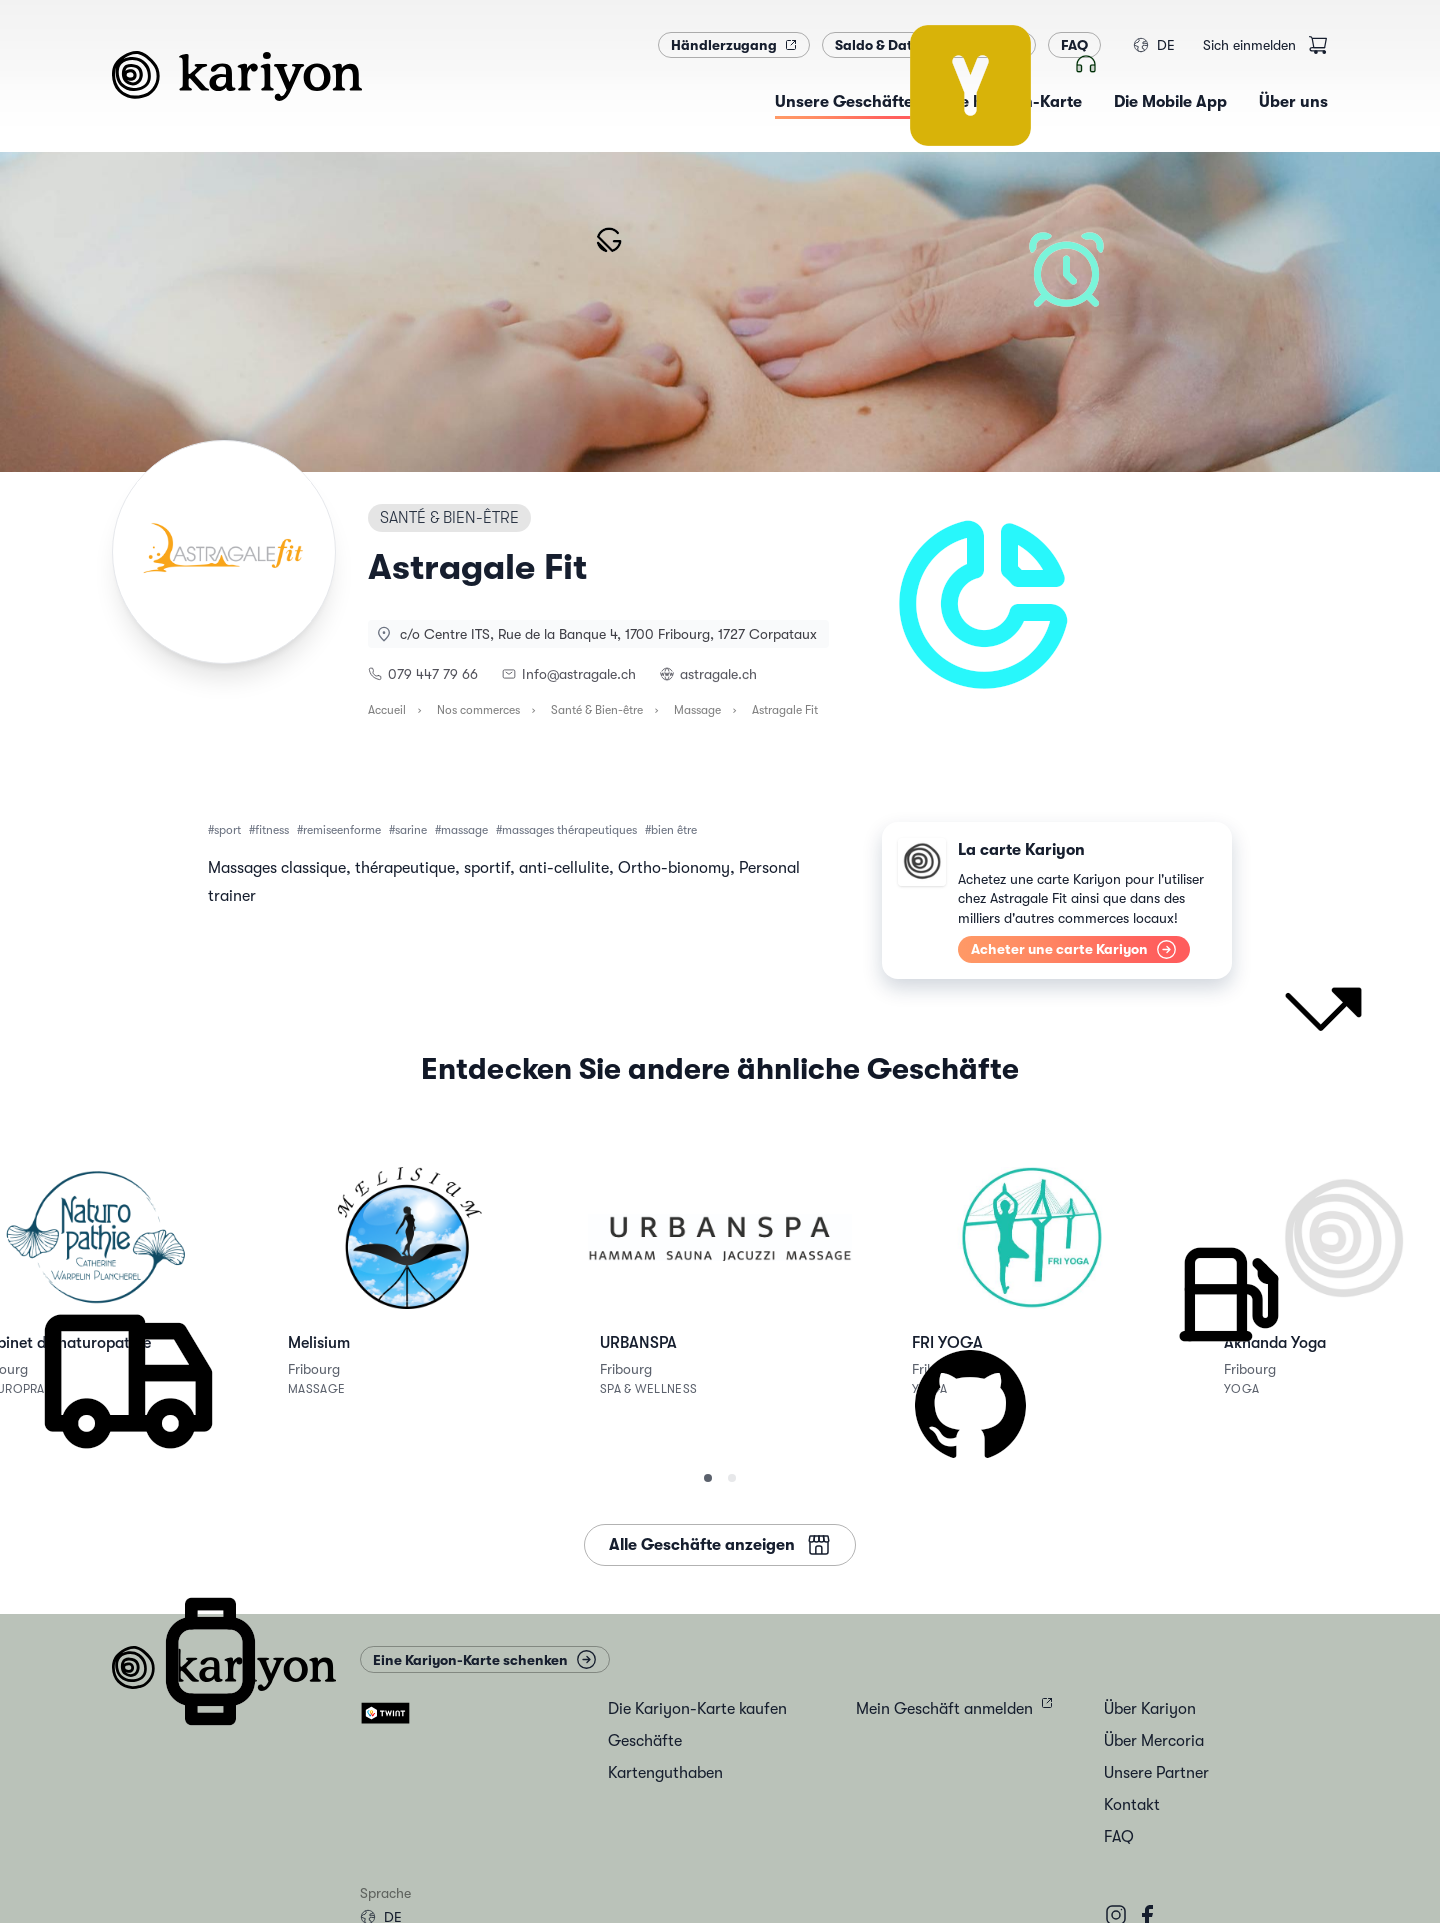  Describe the element at coordinates (210, 1661) in the screenshot. I see `access smartwatch settings` at that location.